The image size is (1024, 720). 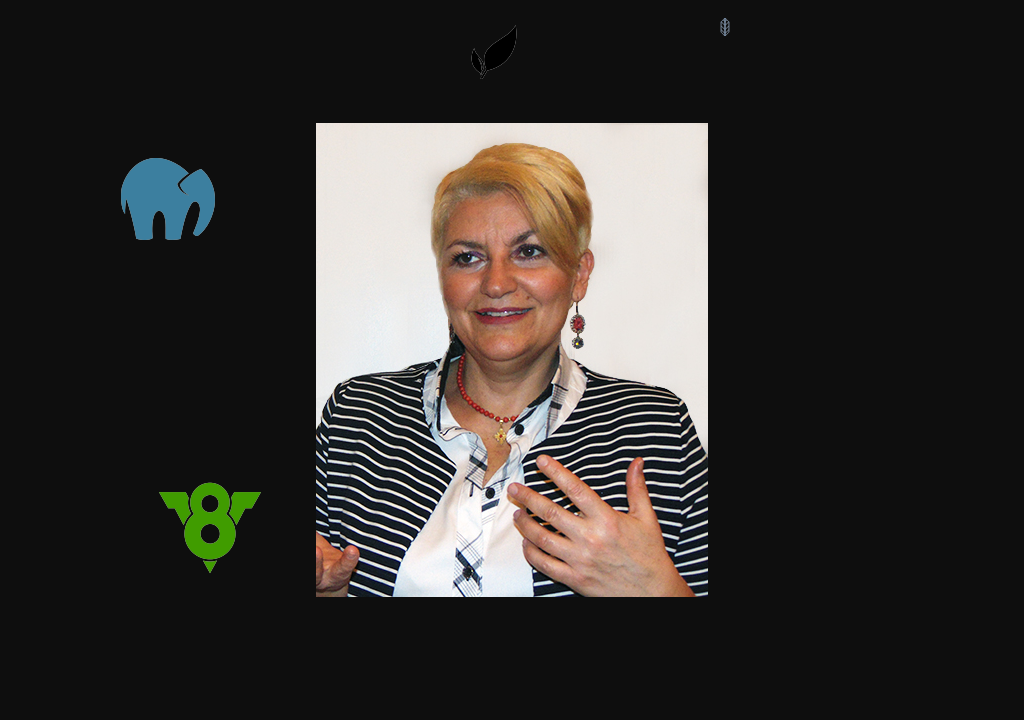 What do you see at coordinates (210, 528) in the screenshot?
I see `V8 JavaScript engine logo` at bounding box center [210, 528].